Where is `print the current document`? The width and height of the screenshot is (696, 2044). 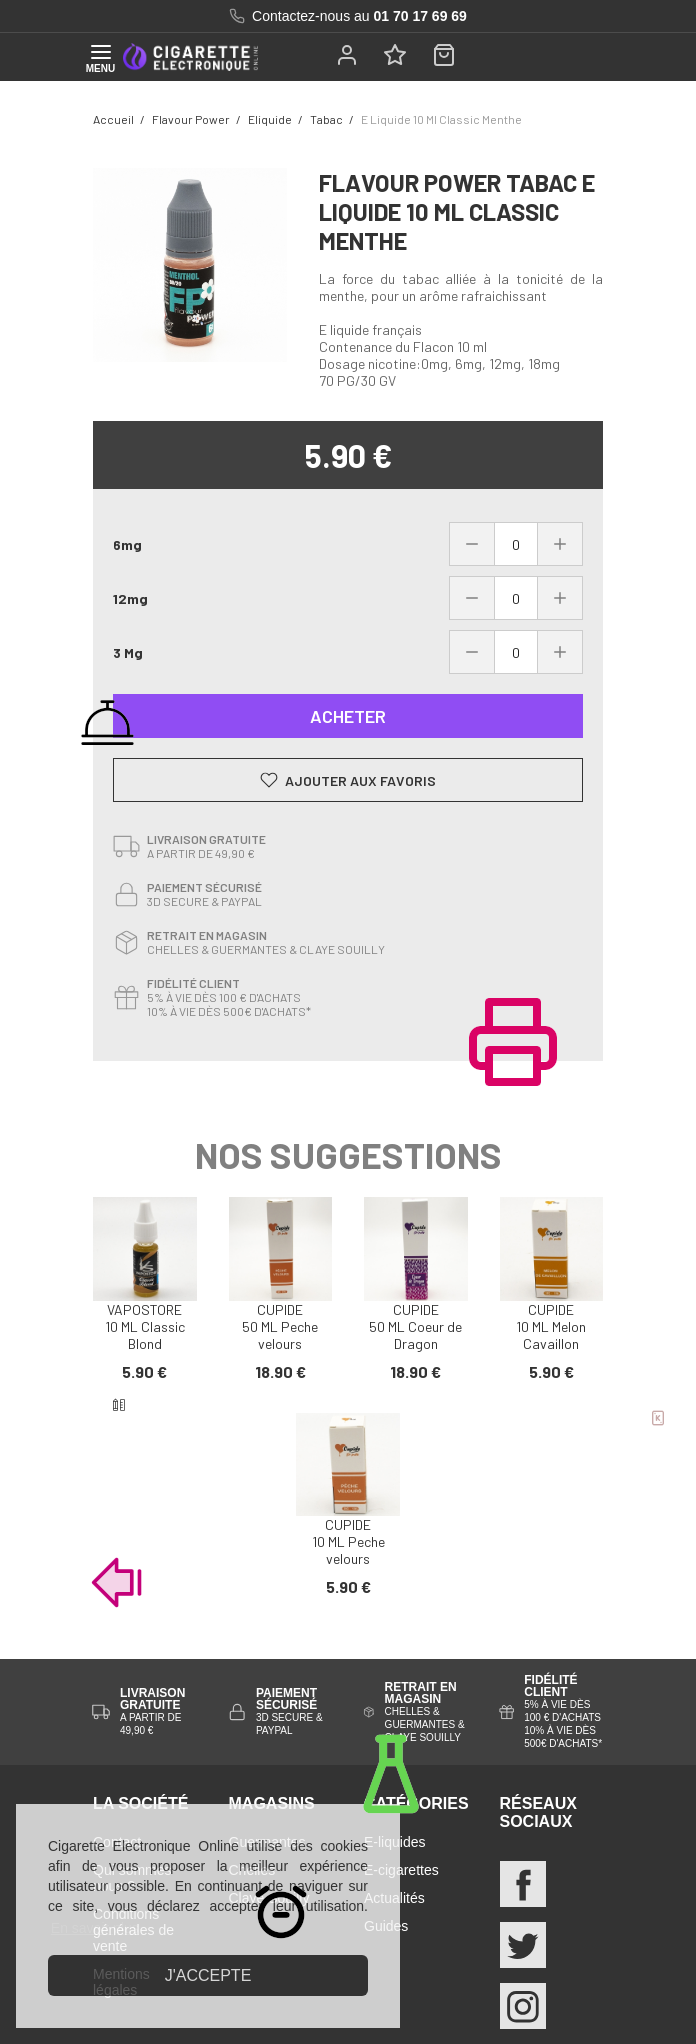
print the current document is located at coordinates (513, 1042).